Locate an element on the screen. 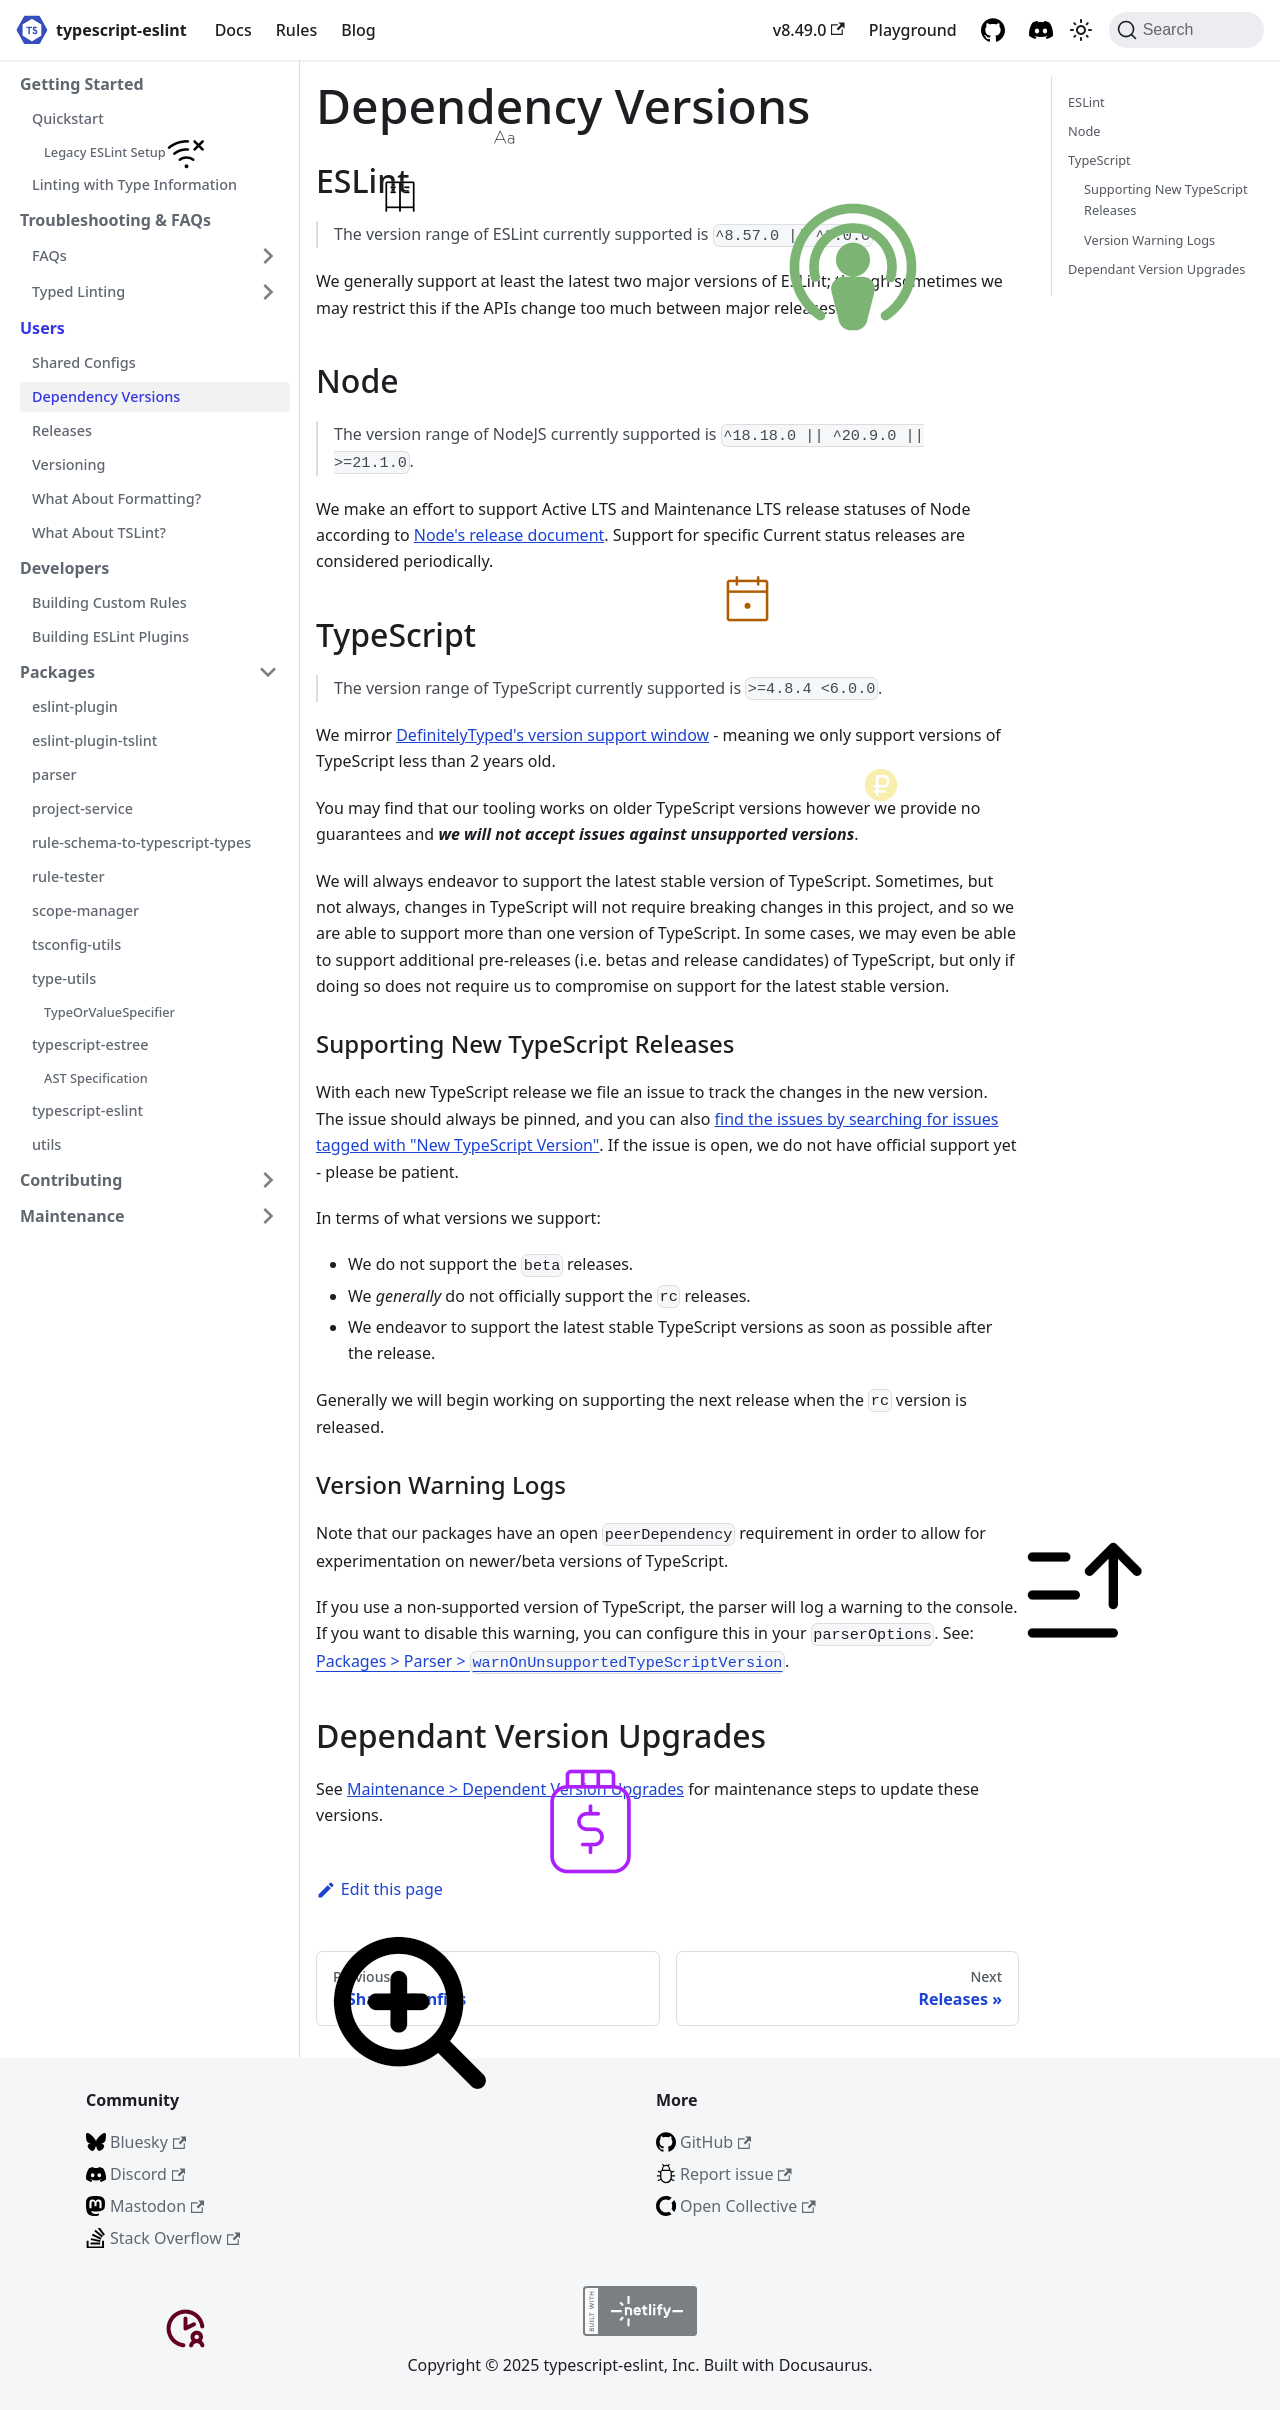 Image resolution: width=1280 pixels, height=2410 pixels. indicates no wifi connection available is located at coordinates (186, 153).